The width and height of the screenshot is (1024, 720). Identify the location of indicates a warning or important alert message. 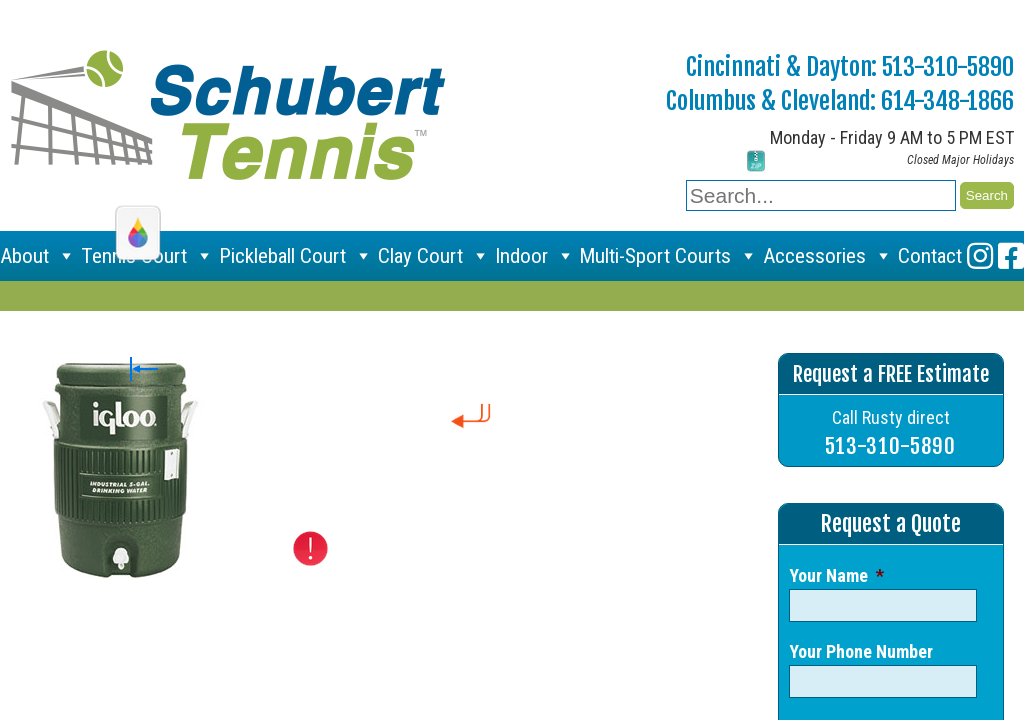
(310, 548).